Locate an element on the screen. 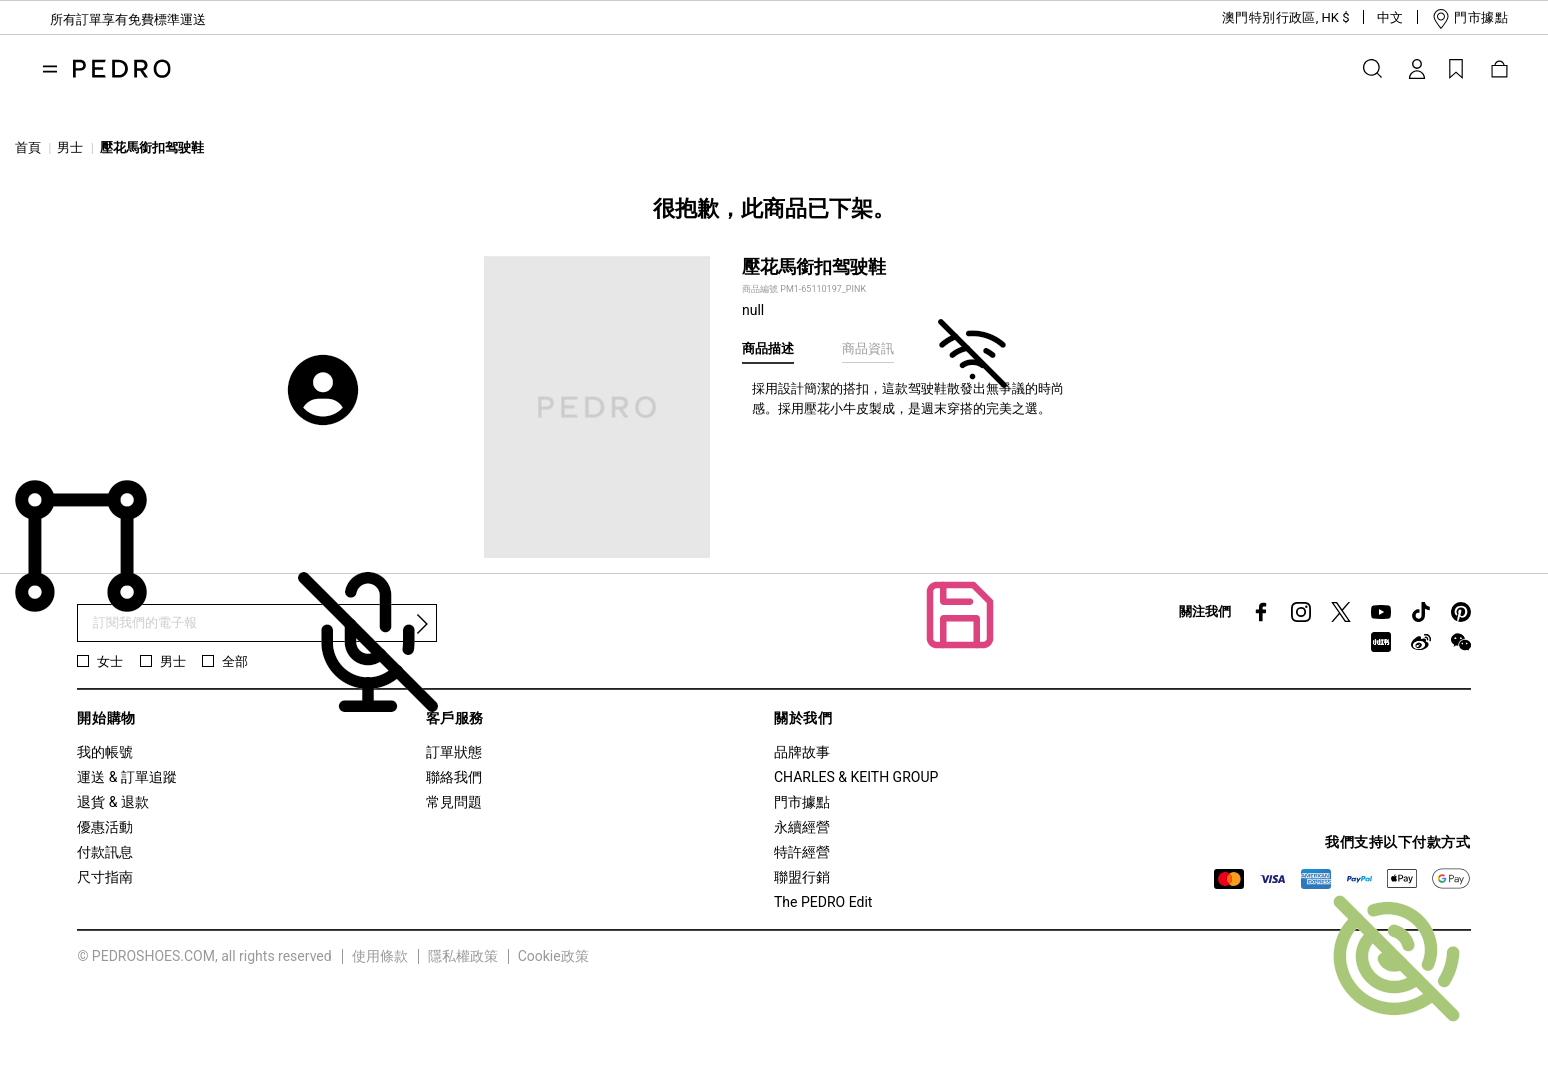 This screenshot has width=1548, height=1083. view your profile is located at coordinates (323, 390).